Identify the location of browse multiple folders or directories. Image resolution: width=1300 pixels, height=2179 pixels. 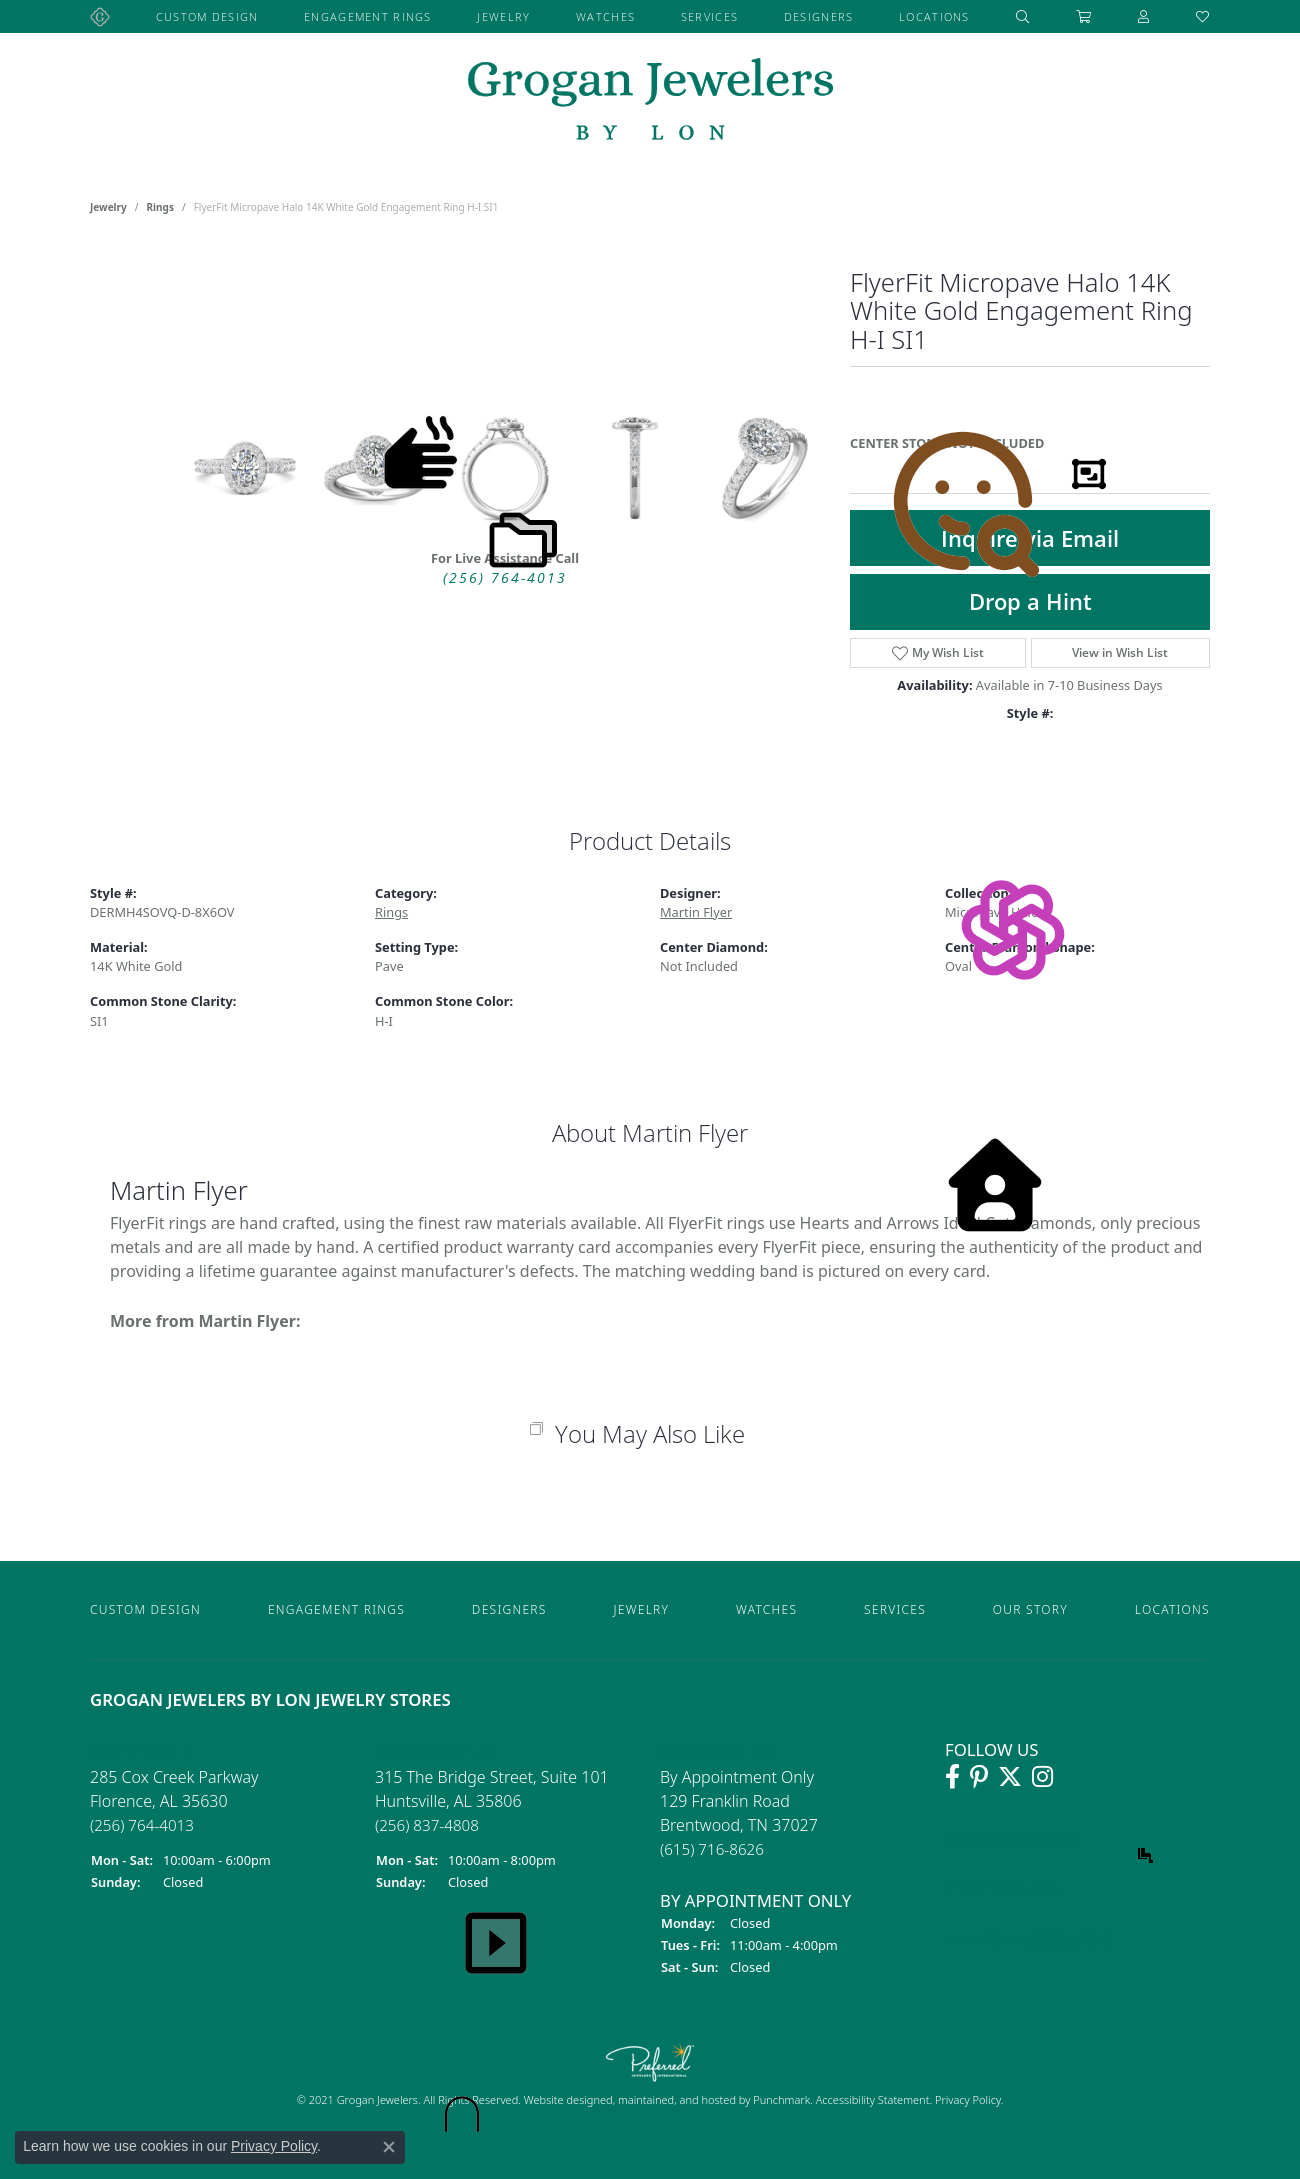
(522, 540).